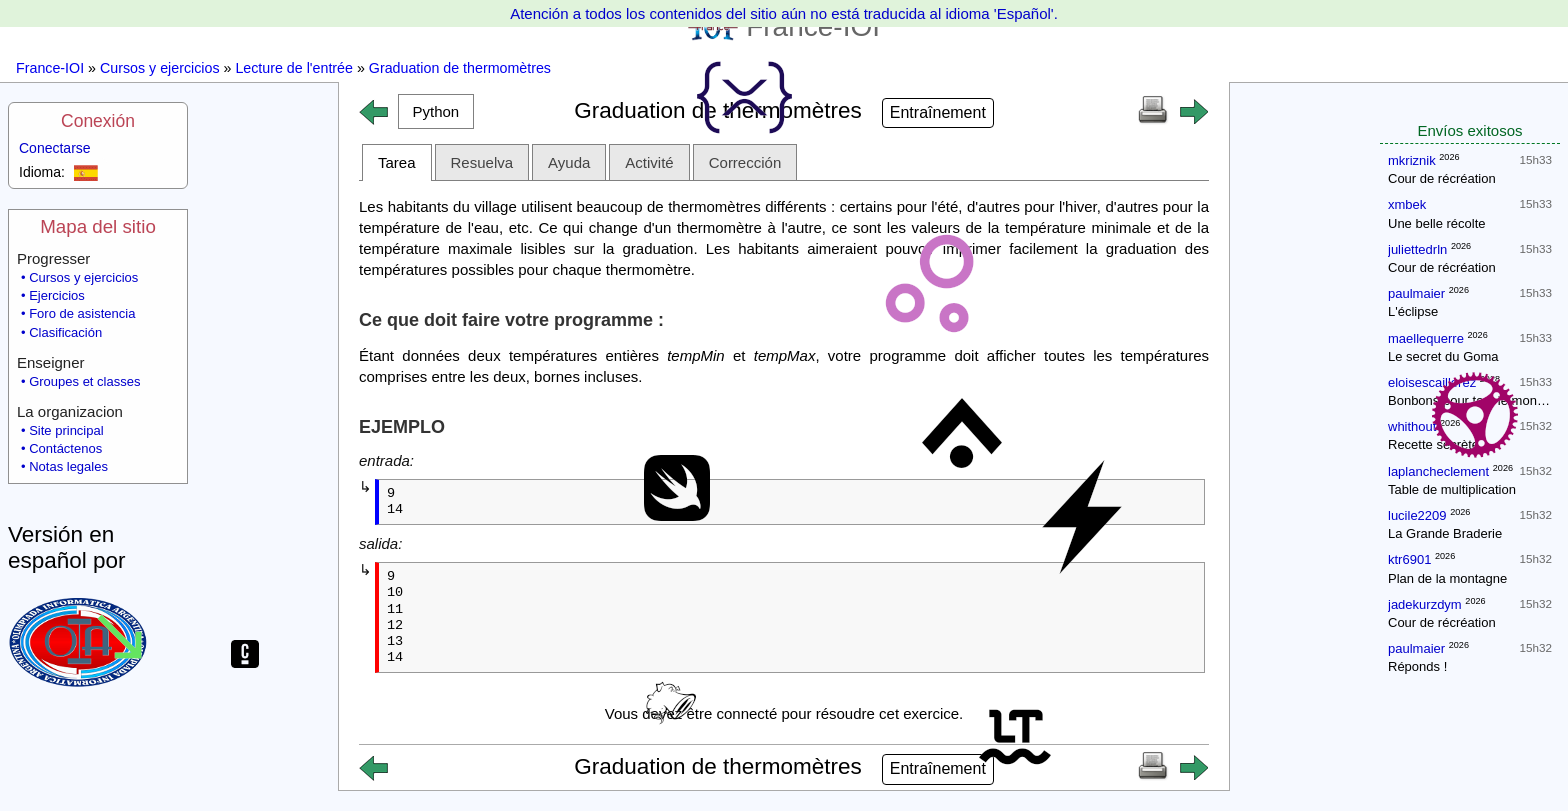  What do you see at coordinates (671, 703) in the screenshot?
I see `snort network intrusion detection system logo` at bounding box center [671, 703].